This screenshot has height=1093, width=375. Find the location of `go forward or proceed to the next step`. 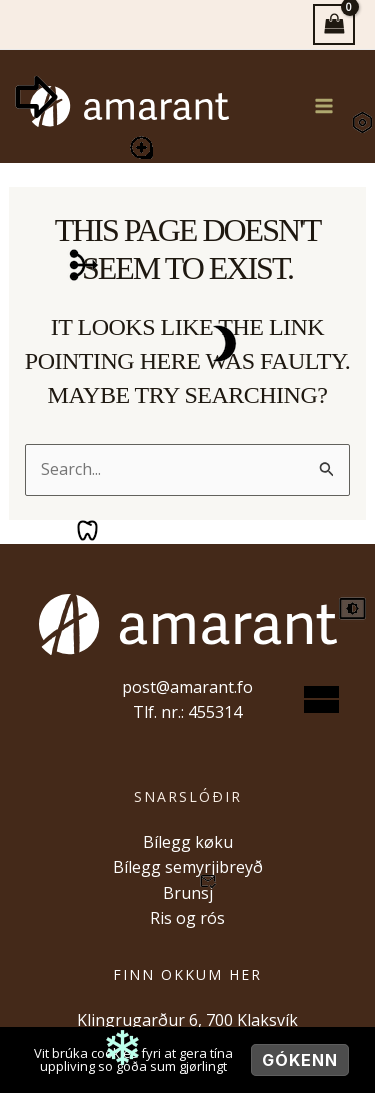

go forward or proceed to the next step is located at coordinates (35, 97).